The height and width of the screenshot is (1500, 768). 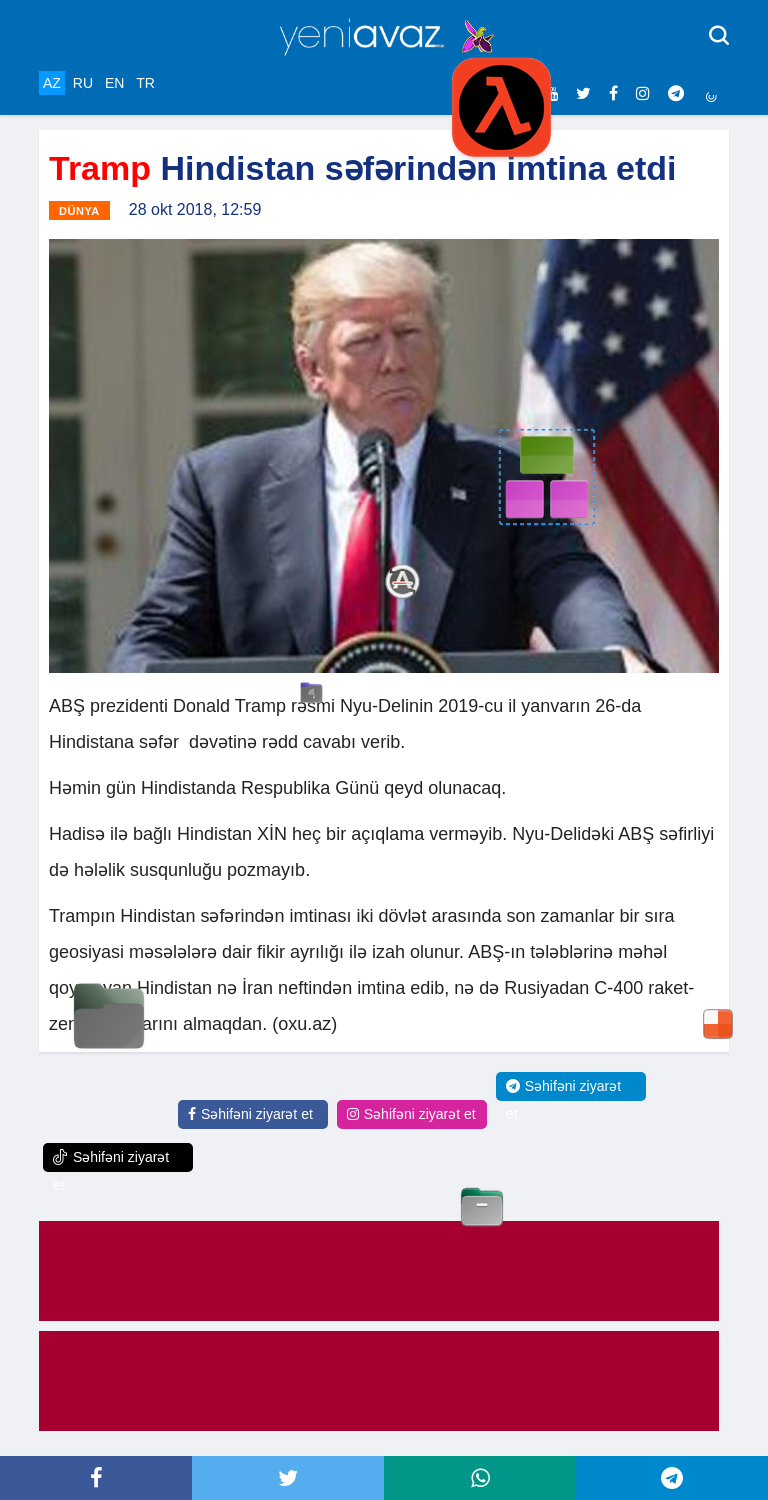 I want to click on switch to the top-left workspace, so click(x=718, y=1024).